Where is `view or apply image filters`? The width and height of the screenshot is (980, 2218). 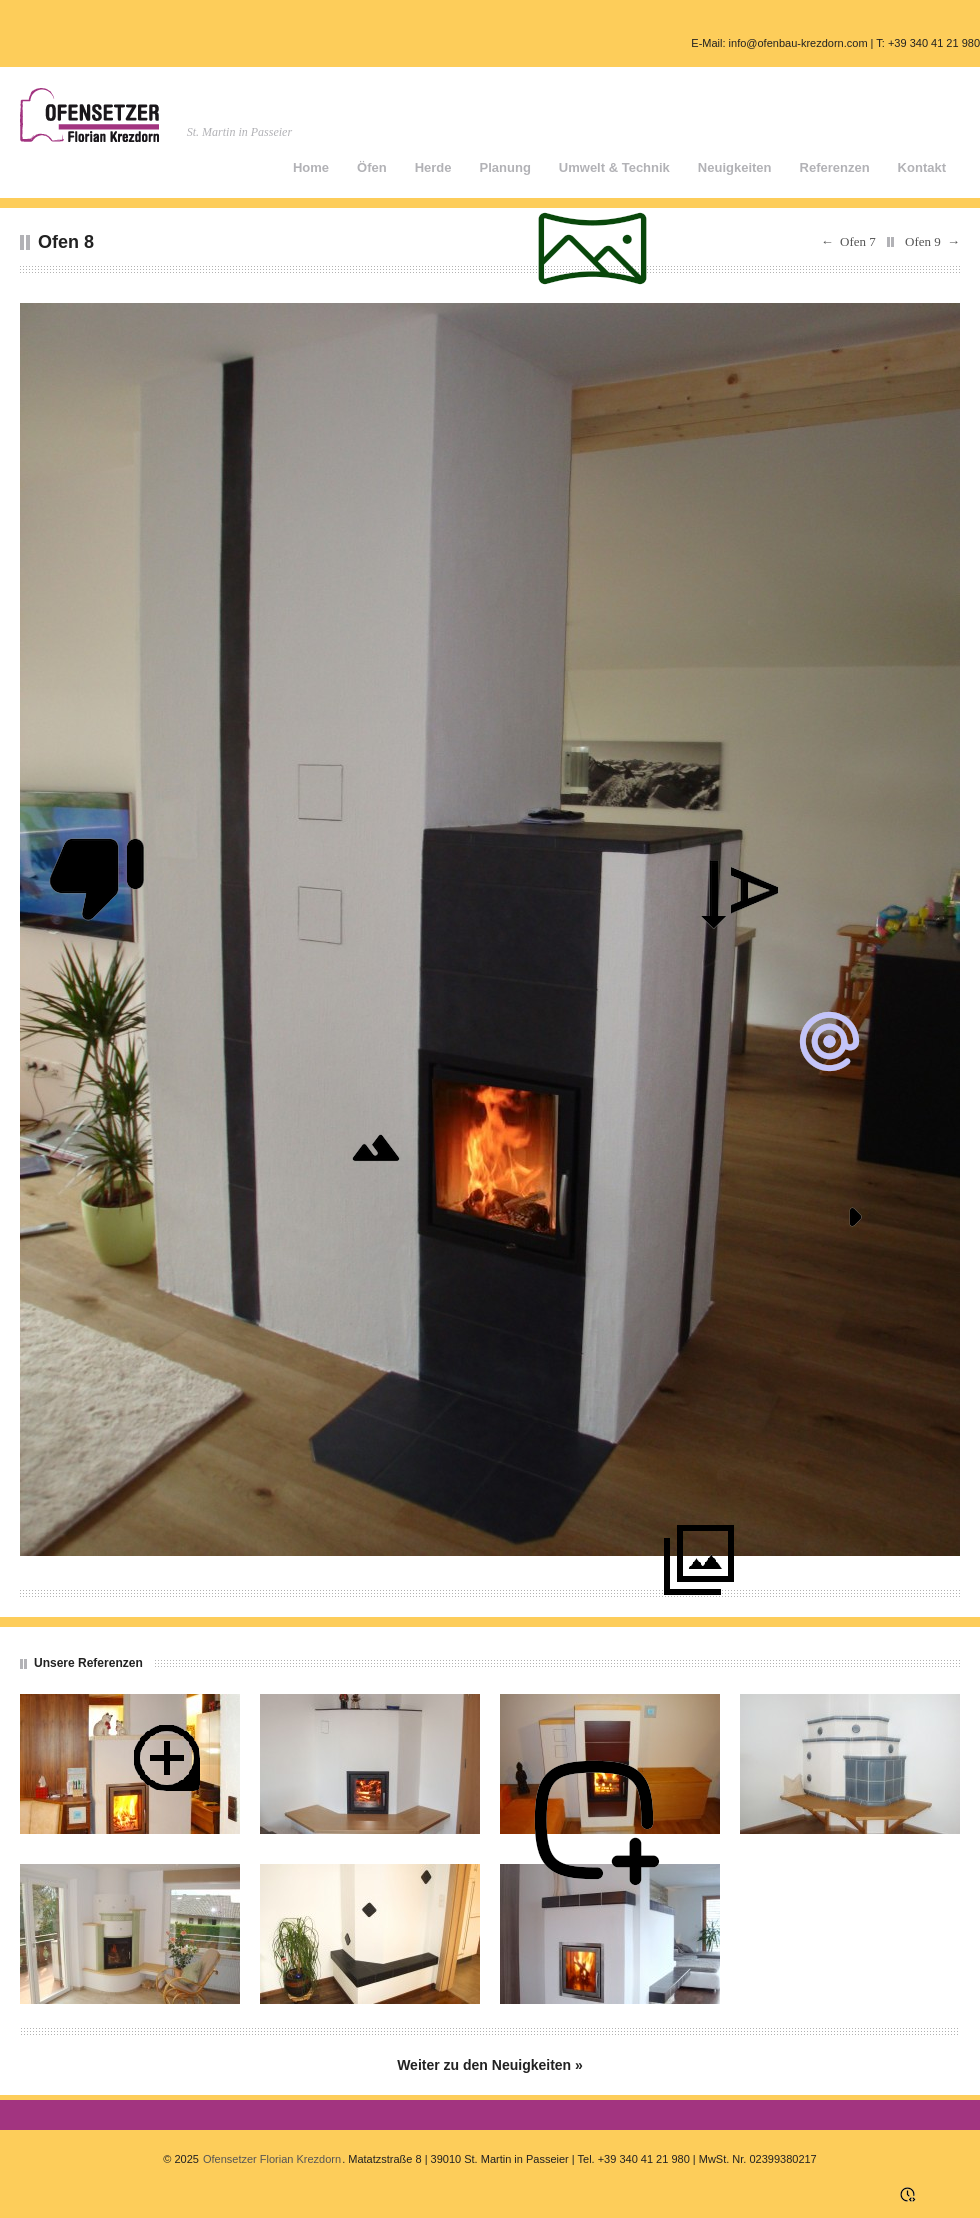
view or apply image filters is located at coordinates (699, 1560).